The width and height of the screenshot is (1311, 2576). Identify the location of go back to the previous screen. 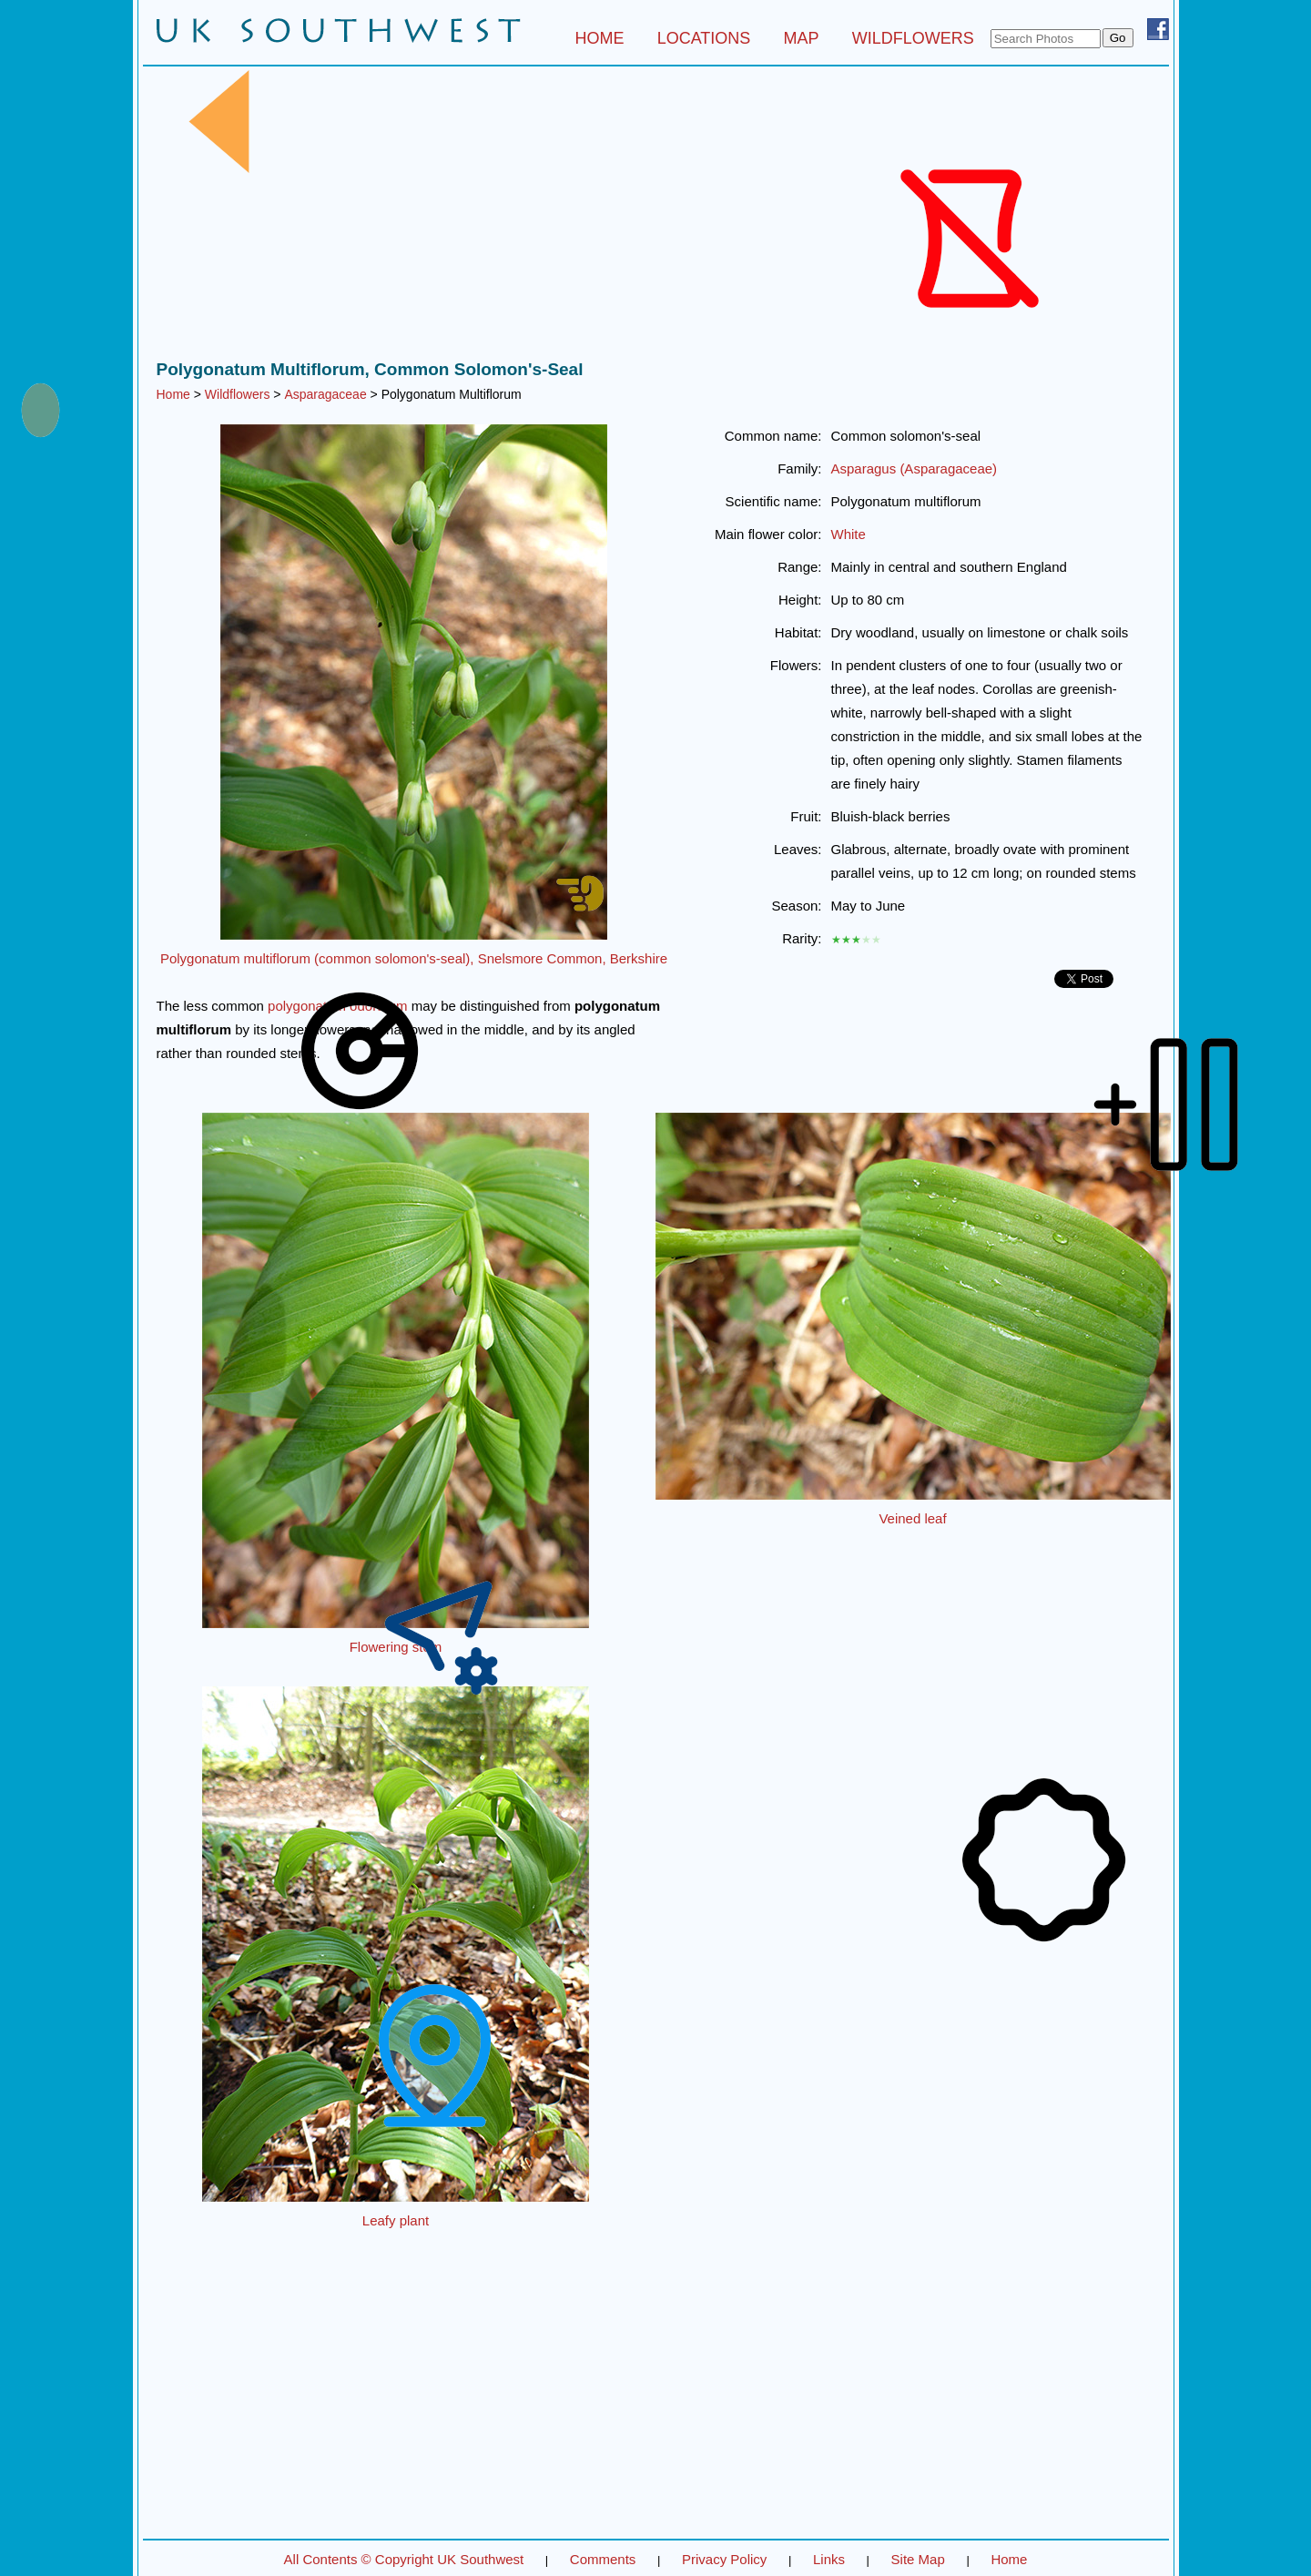
(218, 121).